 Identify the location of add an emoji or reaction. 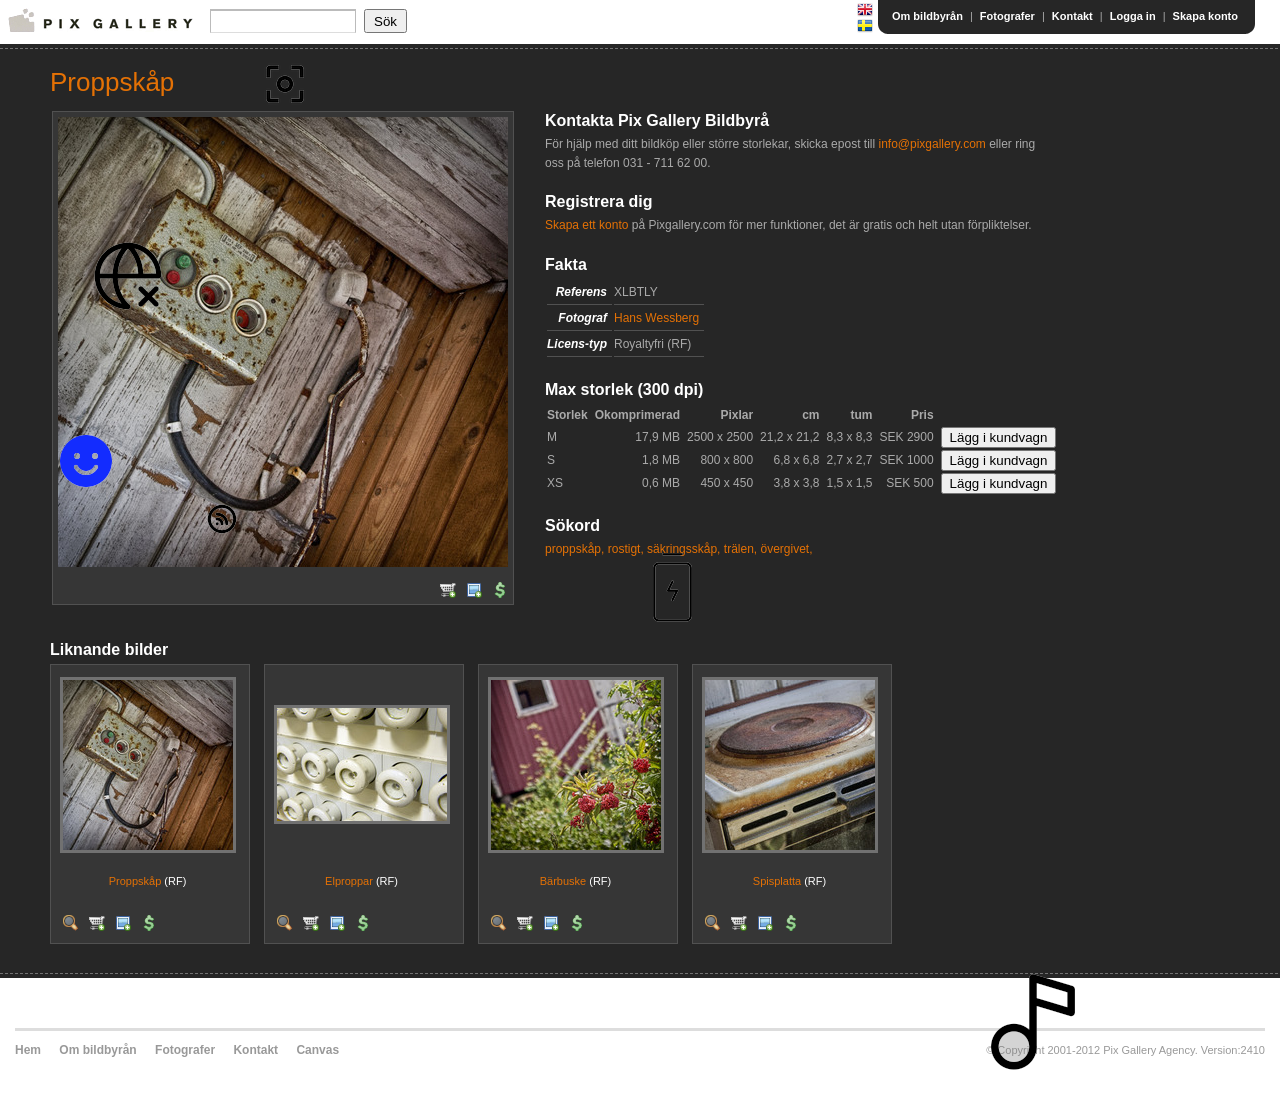
(86, 461).